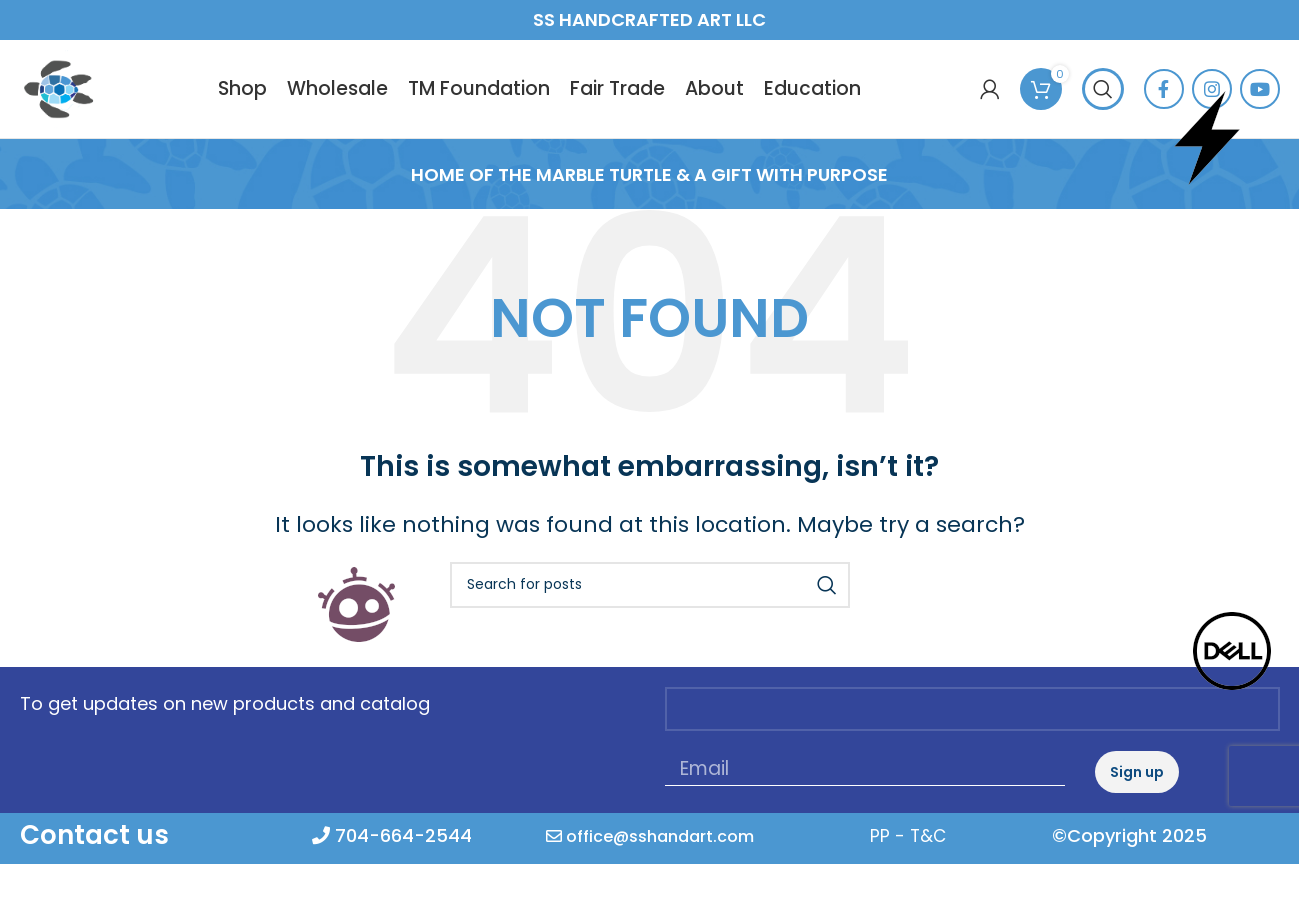 The width and height of the screenshot is (1299, 916). Describe the element at coordinates (356, 604) in the screenshot. I see `visit freepik website` at that location.